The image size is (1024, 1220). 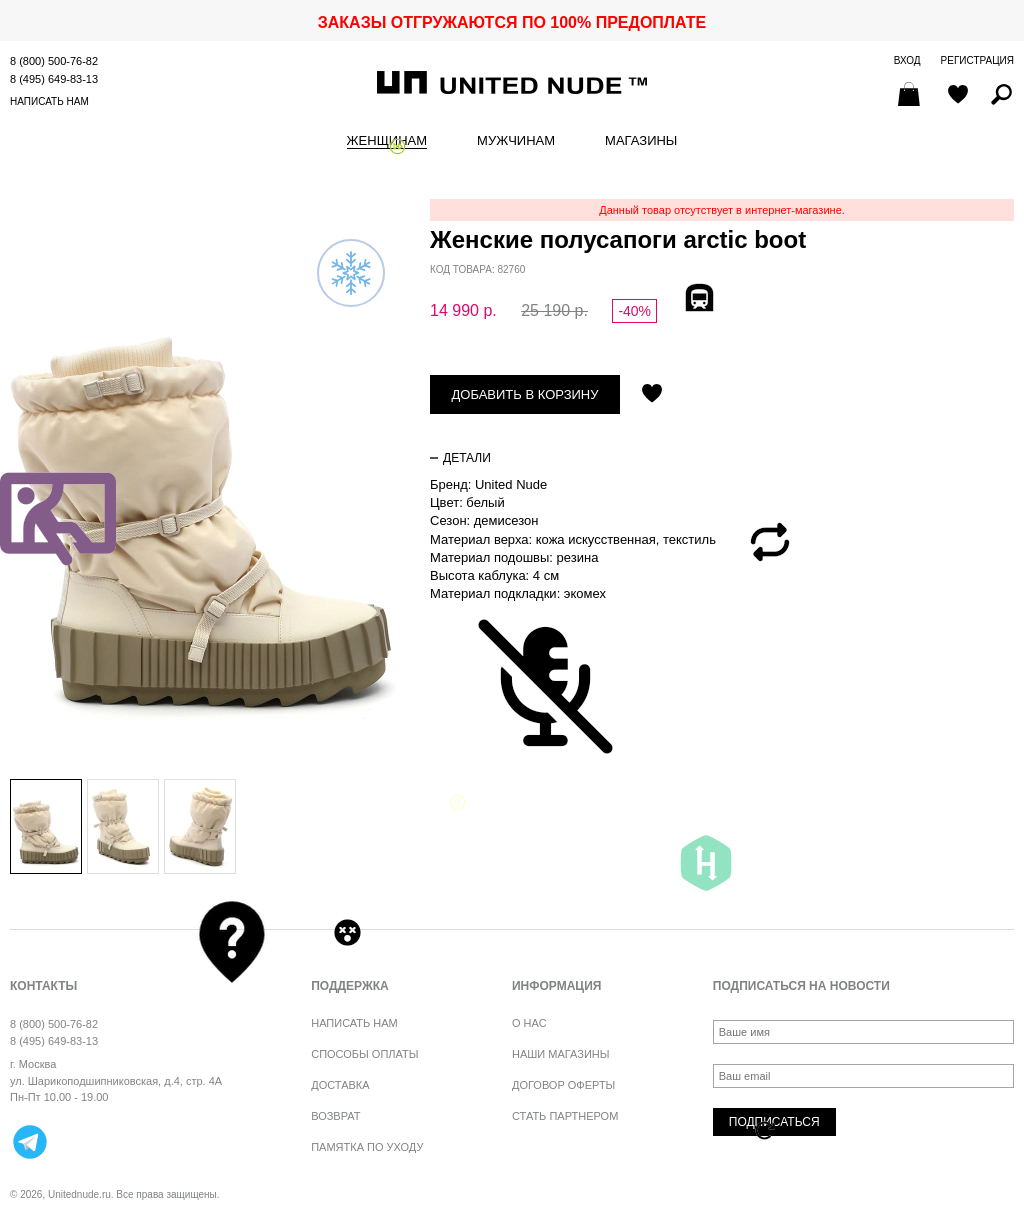 What do you see at coordinates (764, 1130) in the screenshot?
I see `refresh or reload content` at bounding box center [764, 1130].